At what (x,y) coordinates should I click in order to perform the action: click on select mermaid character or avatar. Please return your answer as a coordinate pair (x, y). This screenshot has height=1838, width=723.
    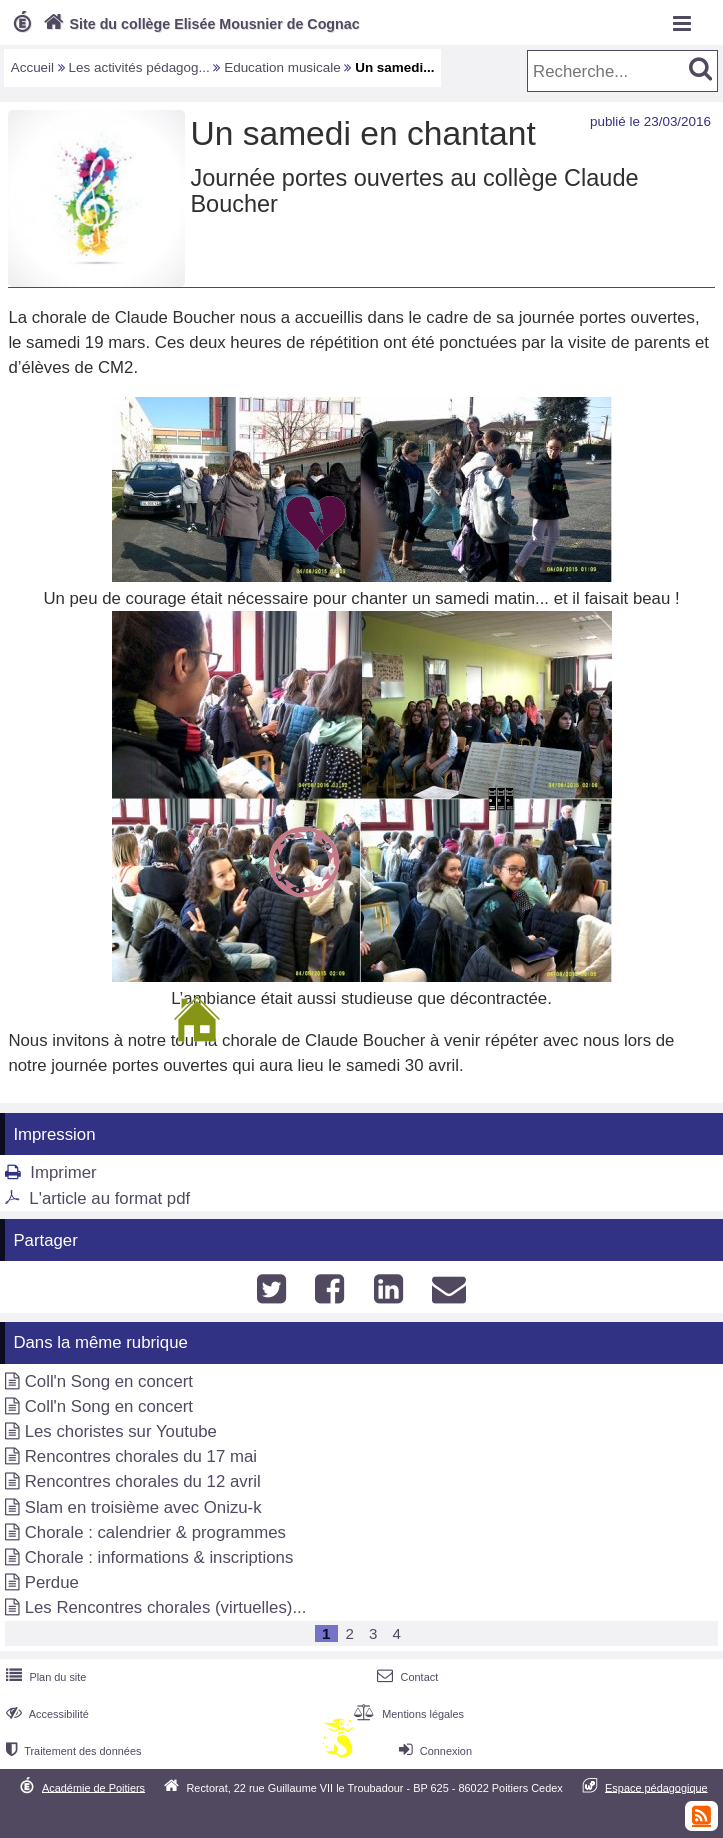
    Looking at the image, I should click on (340, 1738).